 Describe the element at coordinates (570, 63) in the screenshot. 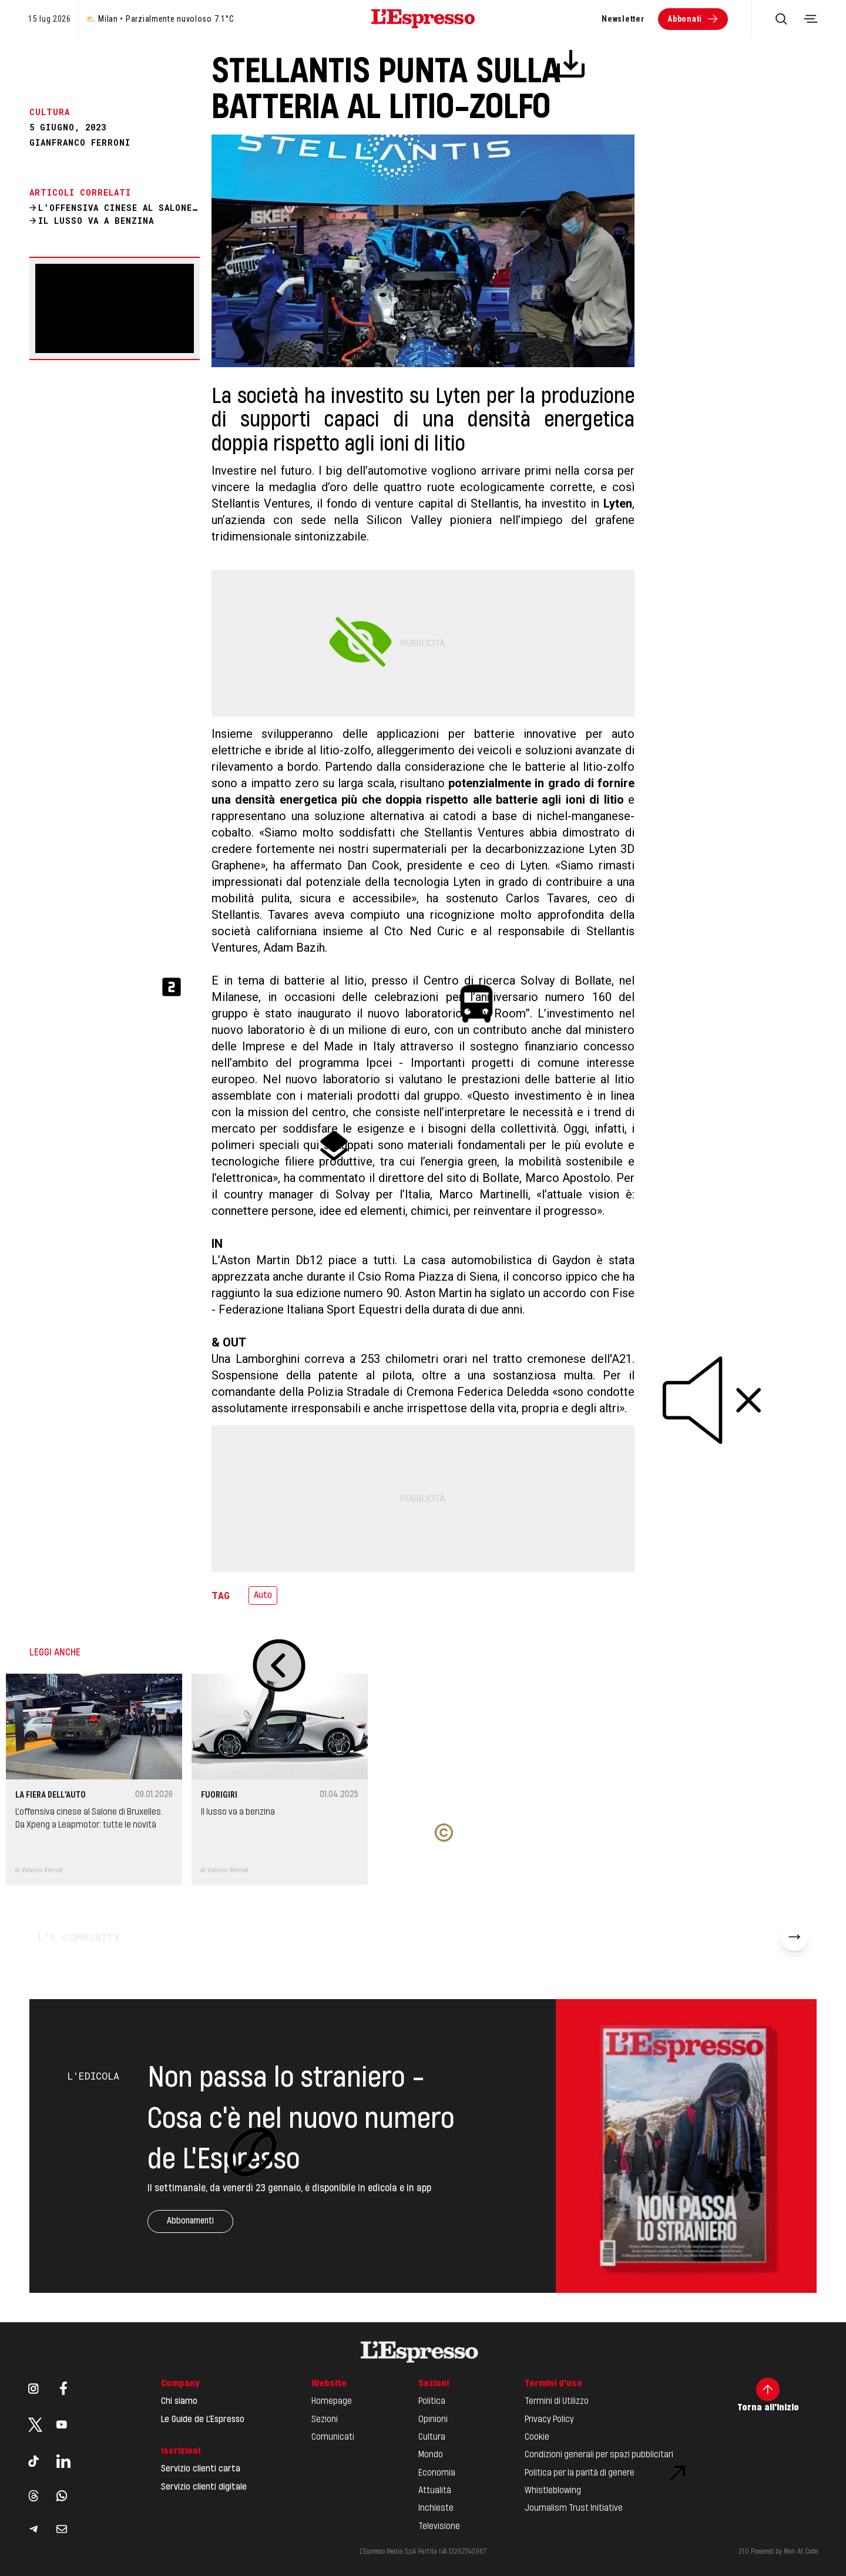

I see `download file to device` at that location.